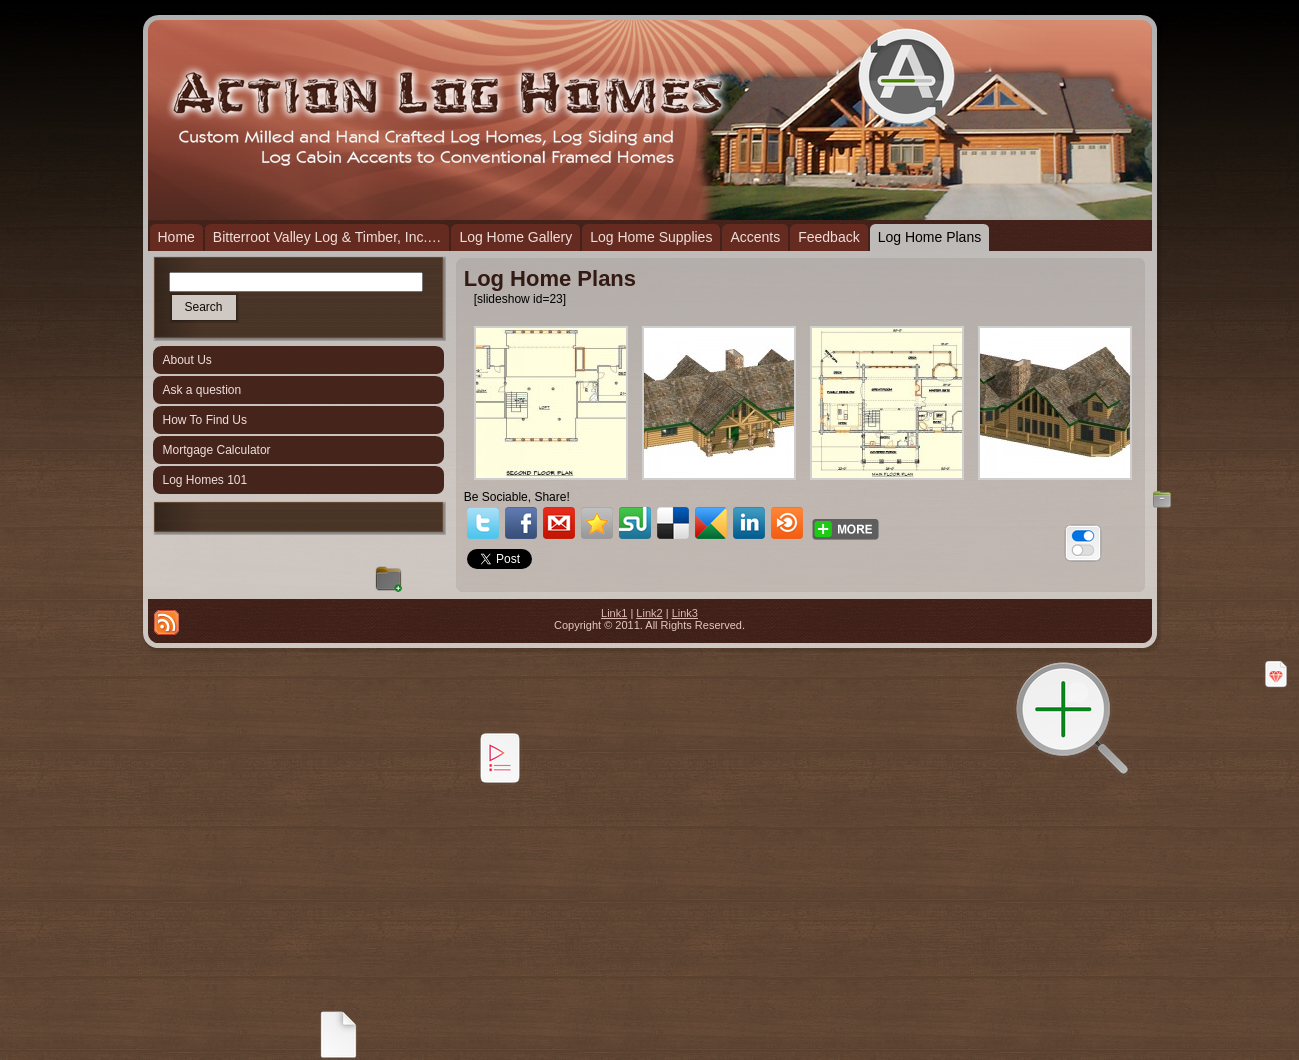 The height and width of the screenshot is (1060, 1299). What do you see at coordinates (1083, 543) in the screenshot?
I see `open gnome tweaks application` at bounding box center [1083, 543].